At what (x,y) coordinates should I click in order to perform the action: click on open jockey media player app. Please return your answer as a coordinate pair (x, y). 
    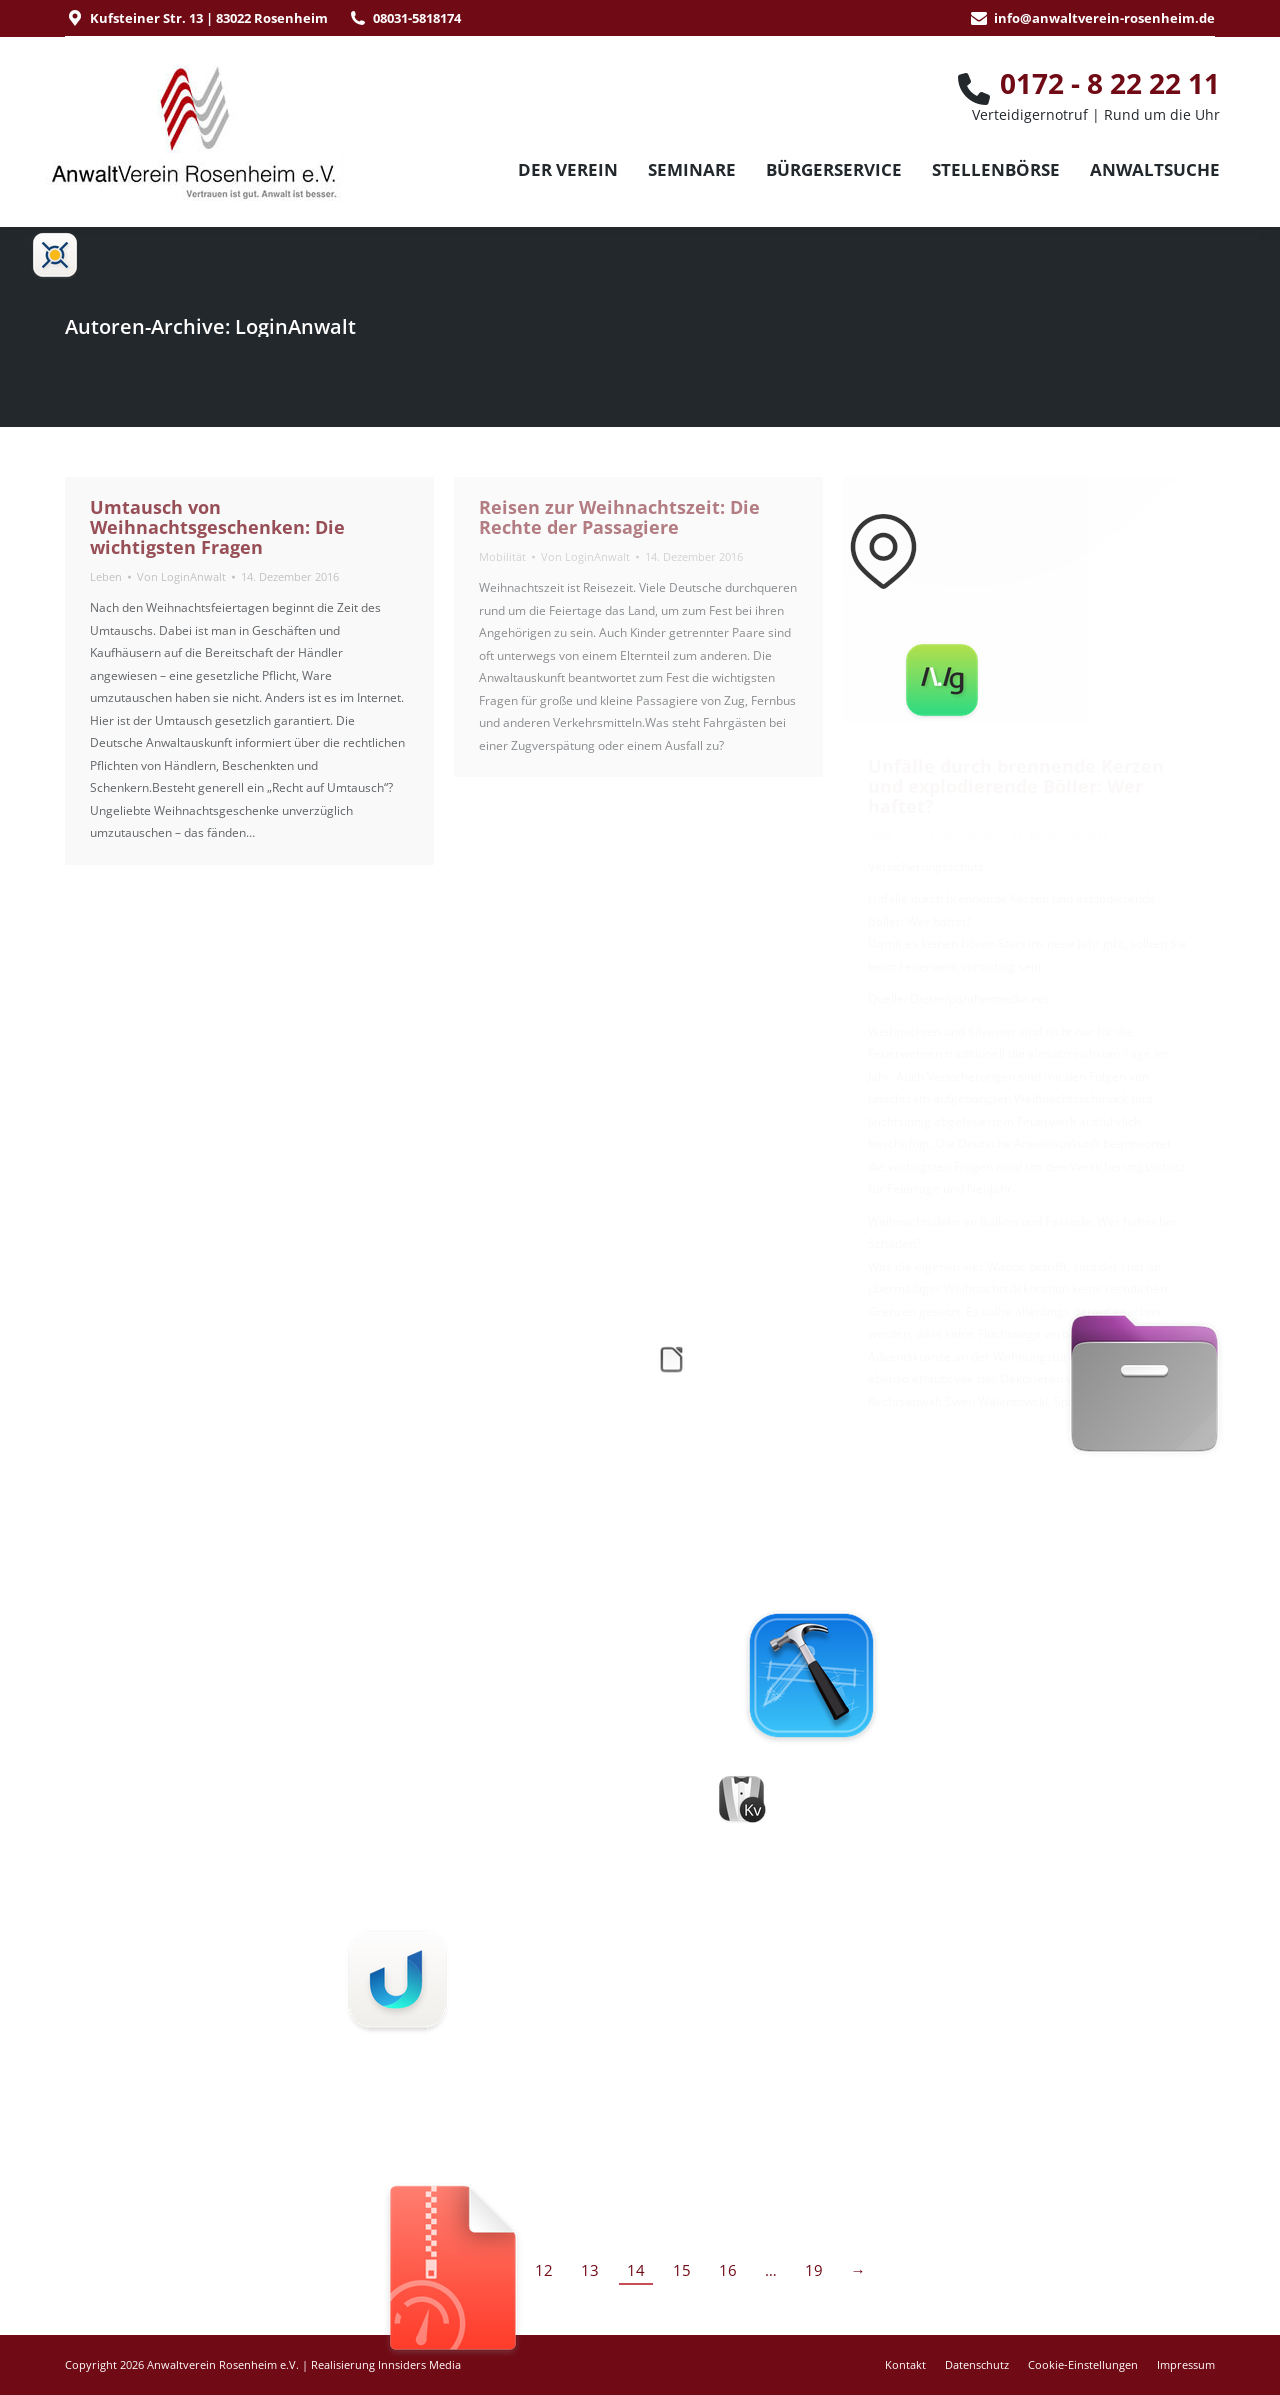
    Looking at the image, I should click on (811, 1675).